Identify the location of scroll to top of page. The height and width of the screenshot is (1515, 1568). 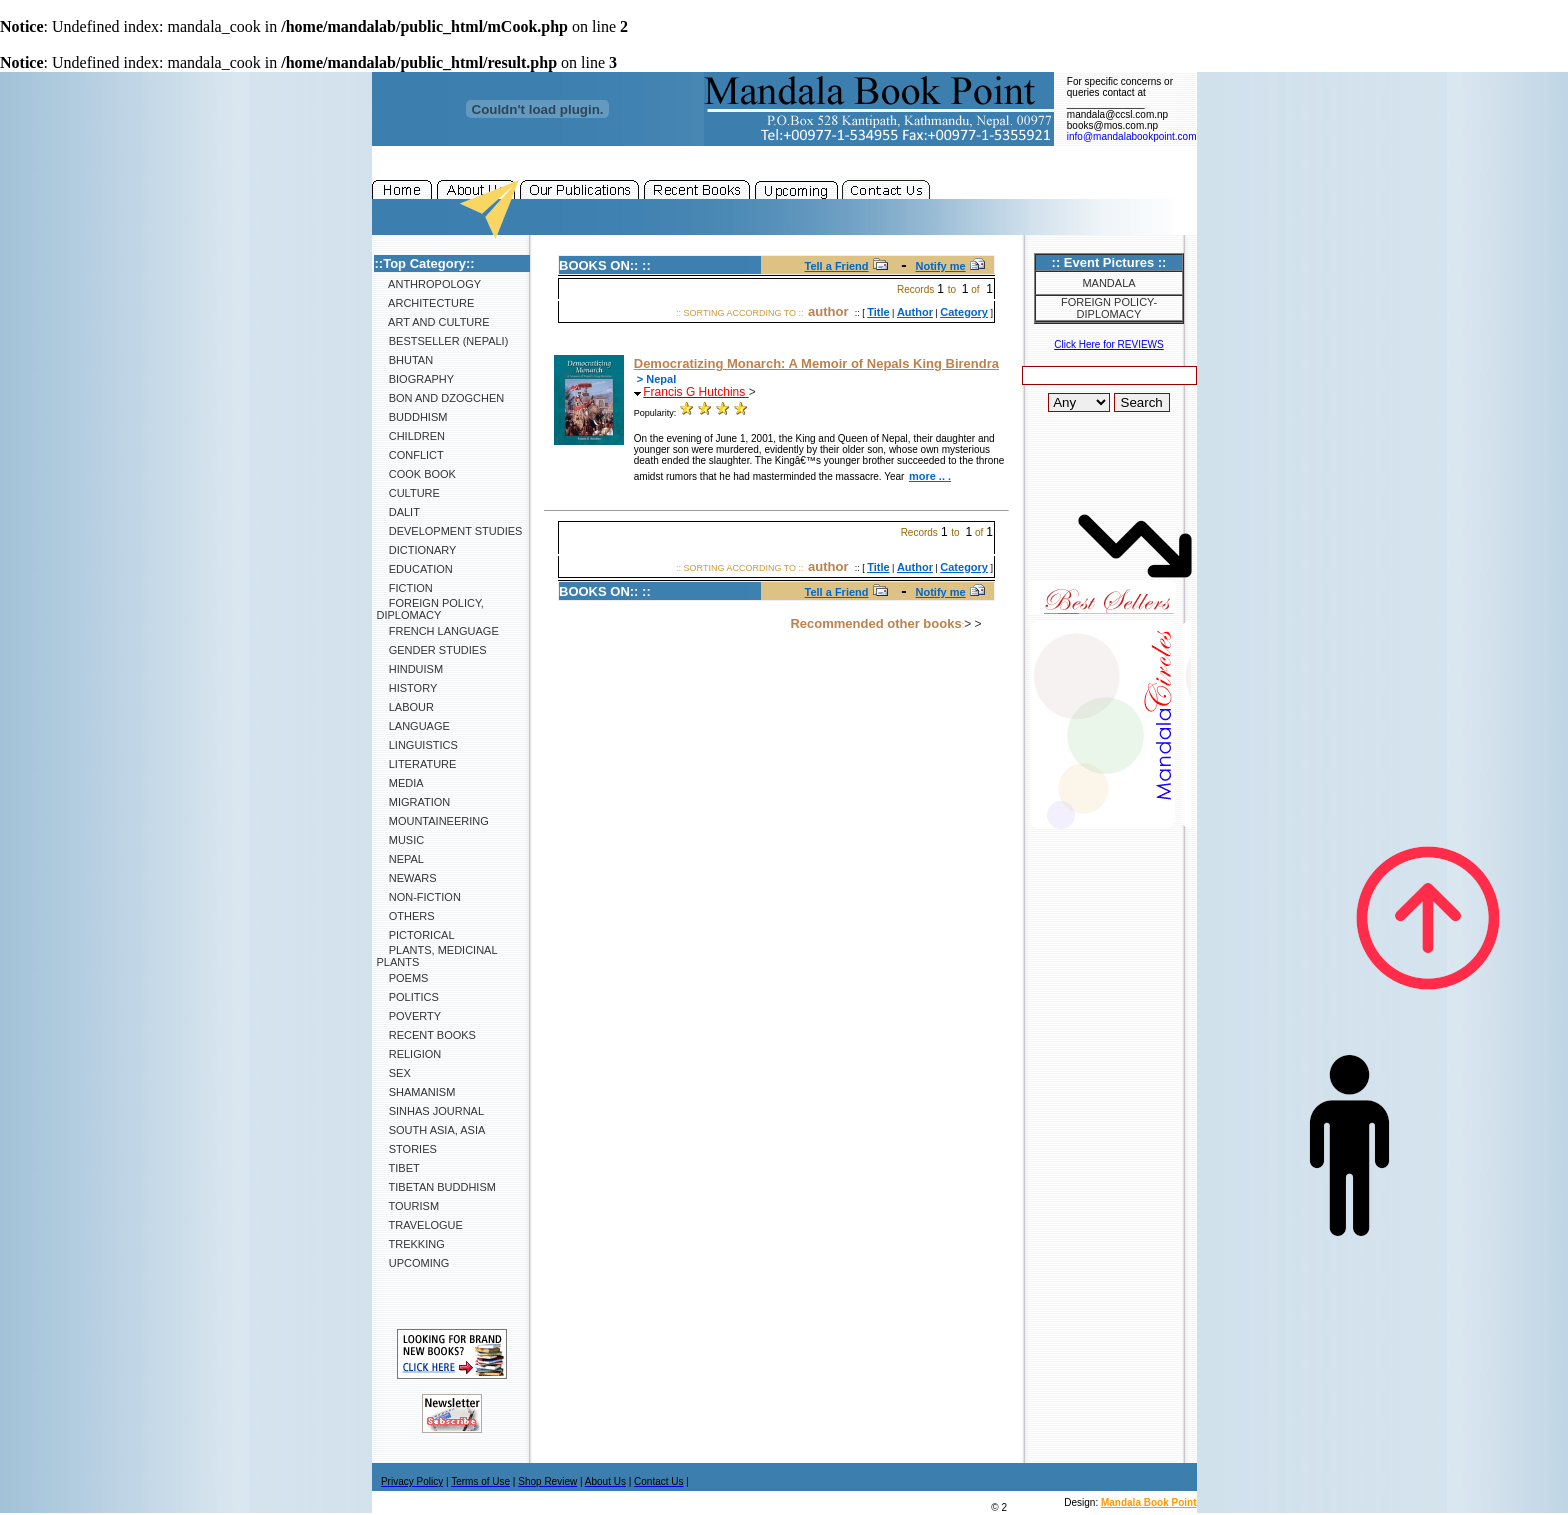
(1428, 918).